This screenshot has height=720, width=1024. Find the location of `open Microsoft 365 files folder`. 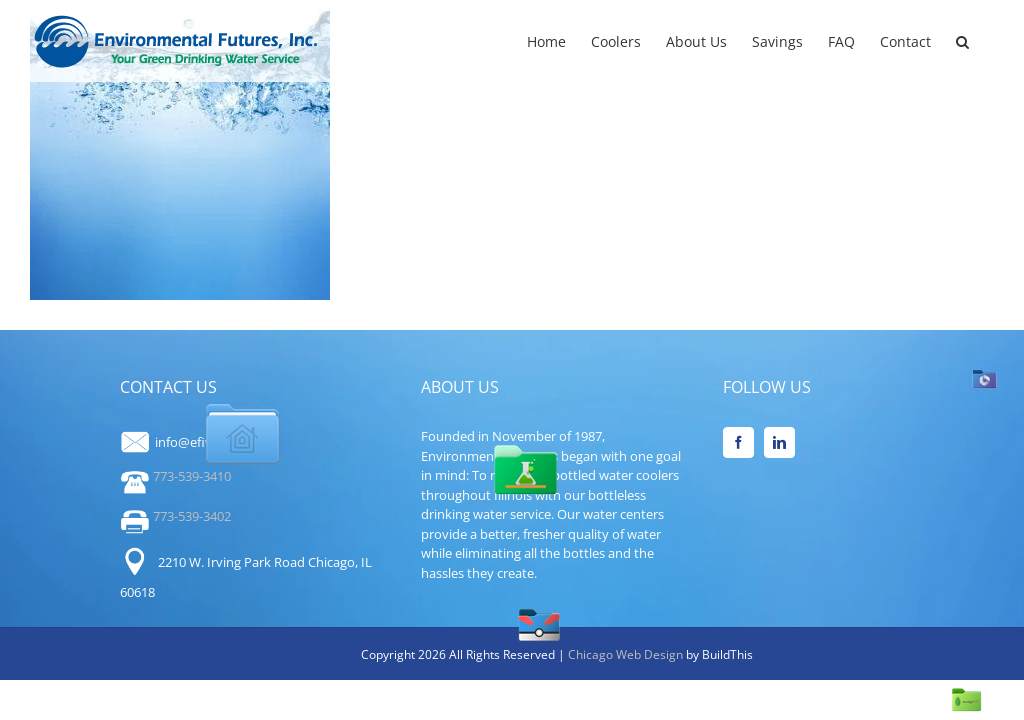

open Microsoft 365 files folder is located at coordinates (984, 379).